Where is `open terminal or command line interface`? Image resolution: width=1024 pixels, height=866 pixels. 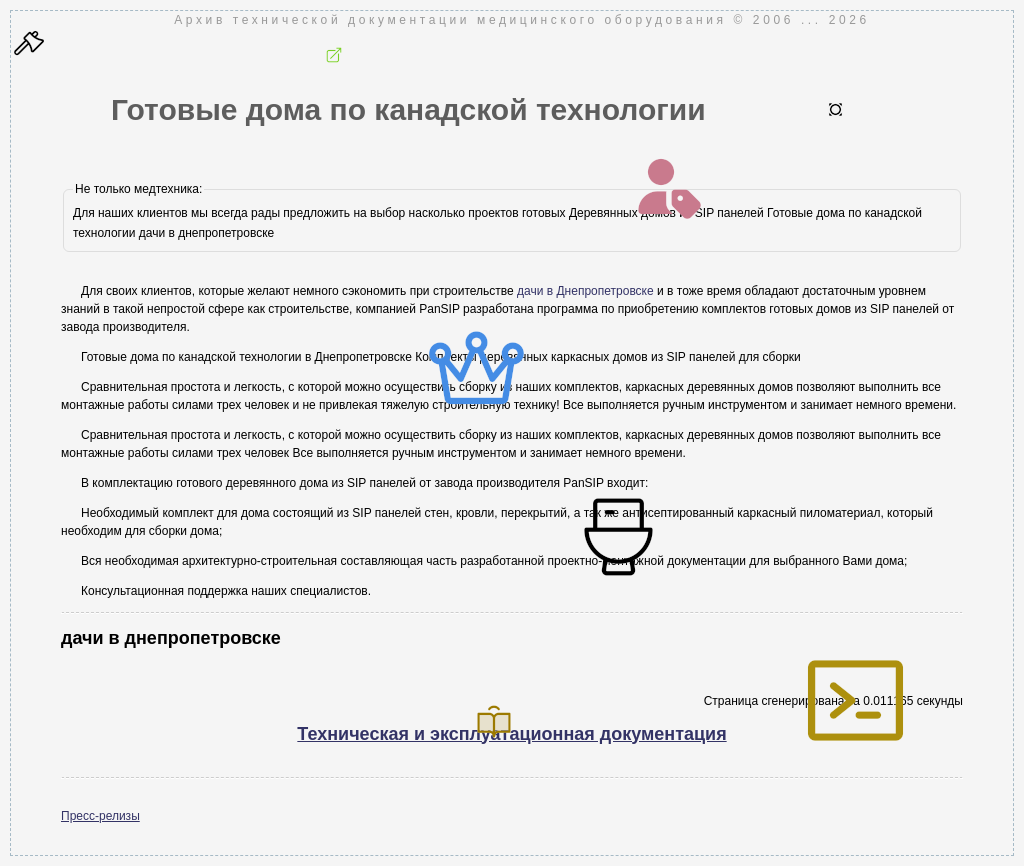
open terminal or command line interface is located at coordinates (855, 700).